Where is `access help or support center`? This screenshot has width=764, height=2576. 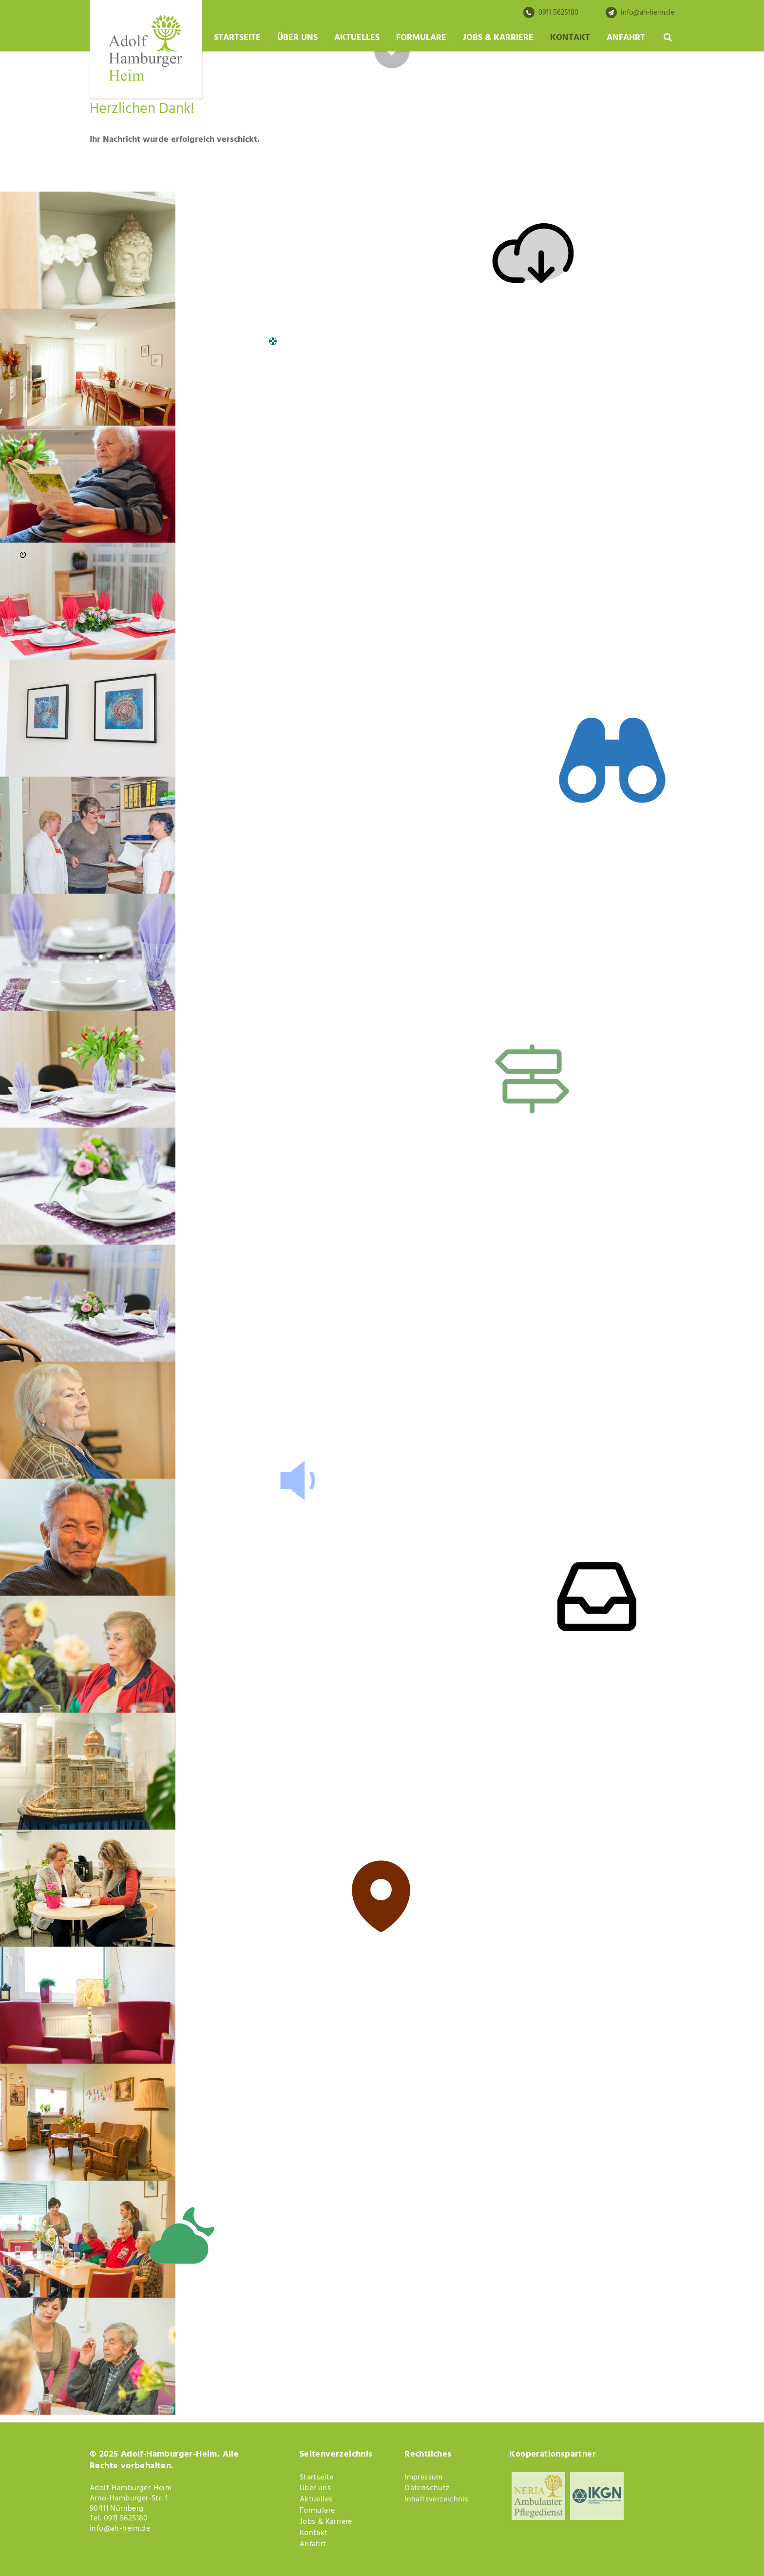
access help or support center is located at coordinates (273, 341).